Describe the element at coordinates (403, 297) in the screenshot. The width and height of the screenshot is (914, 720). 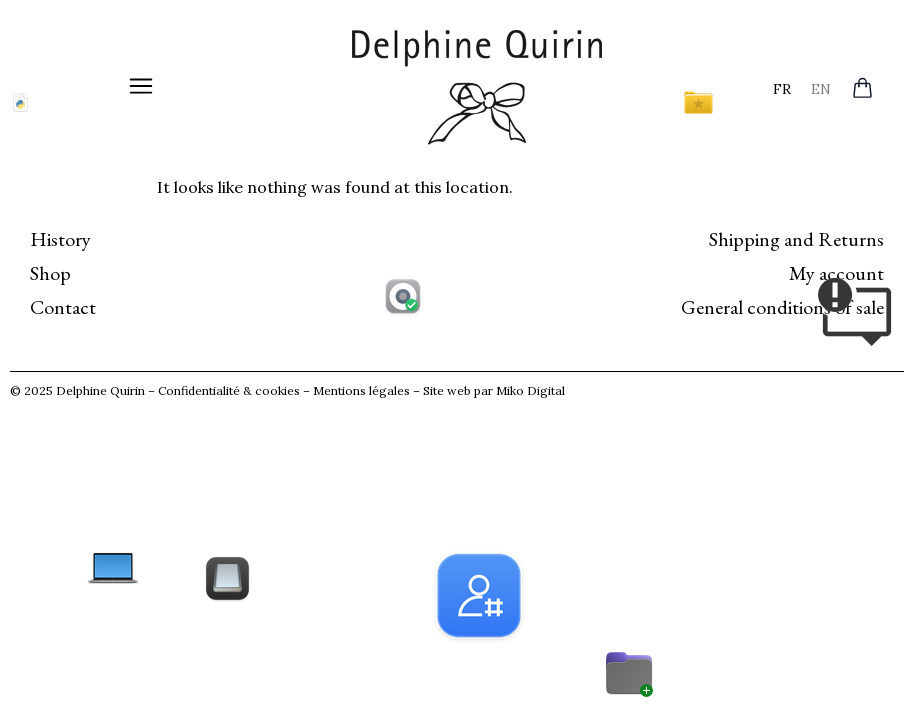
I see `optical drive verified and working correctly` at that location.